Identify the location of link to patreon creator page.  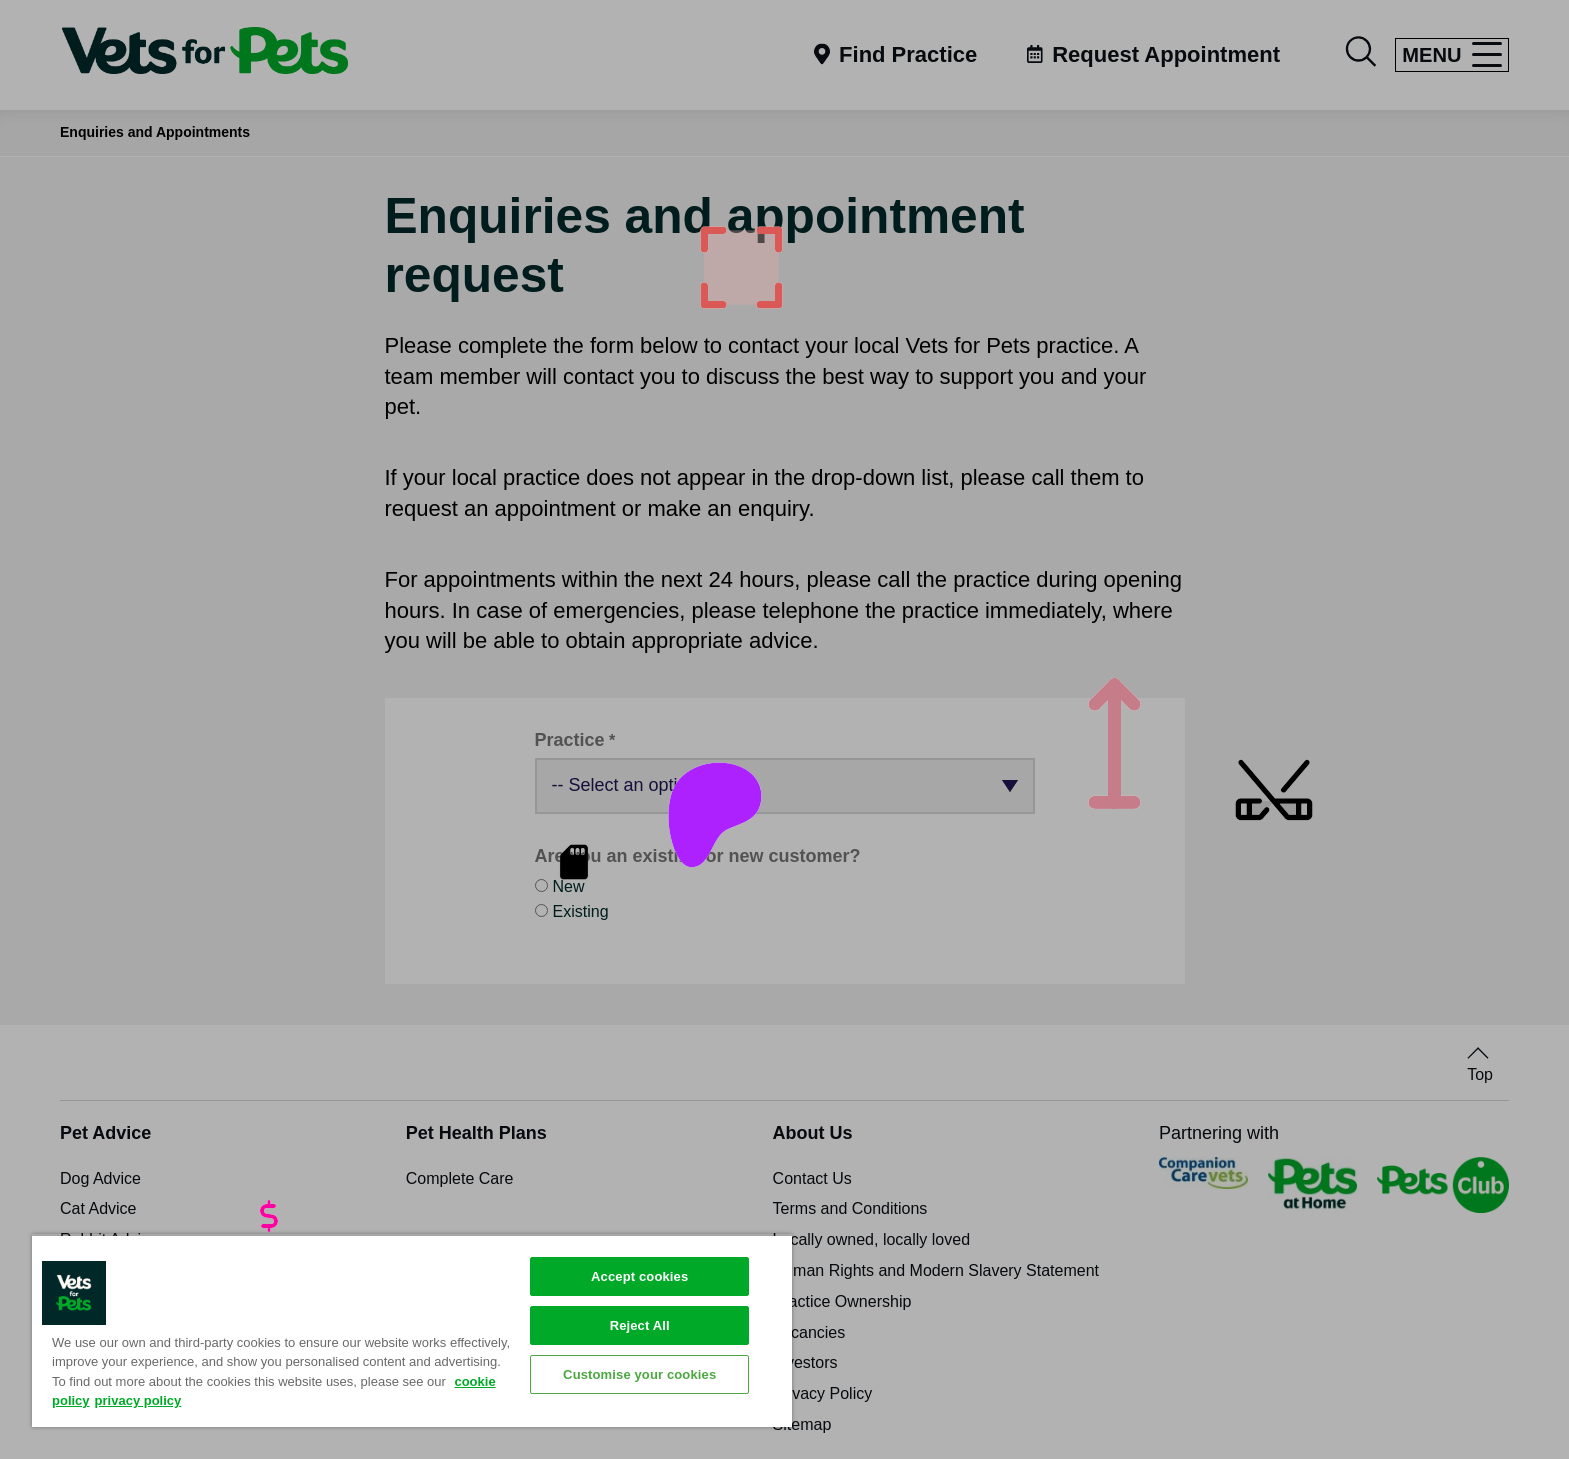
(711, 813).